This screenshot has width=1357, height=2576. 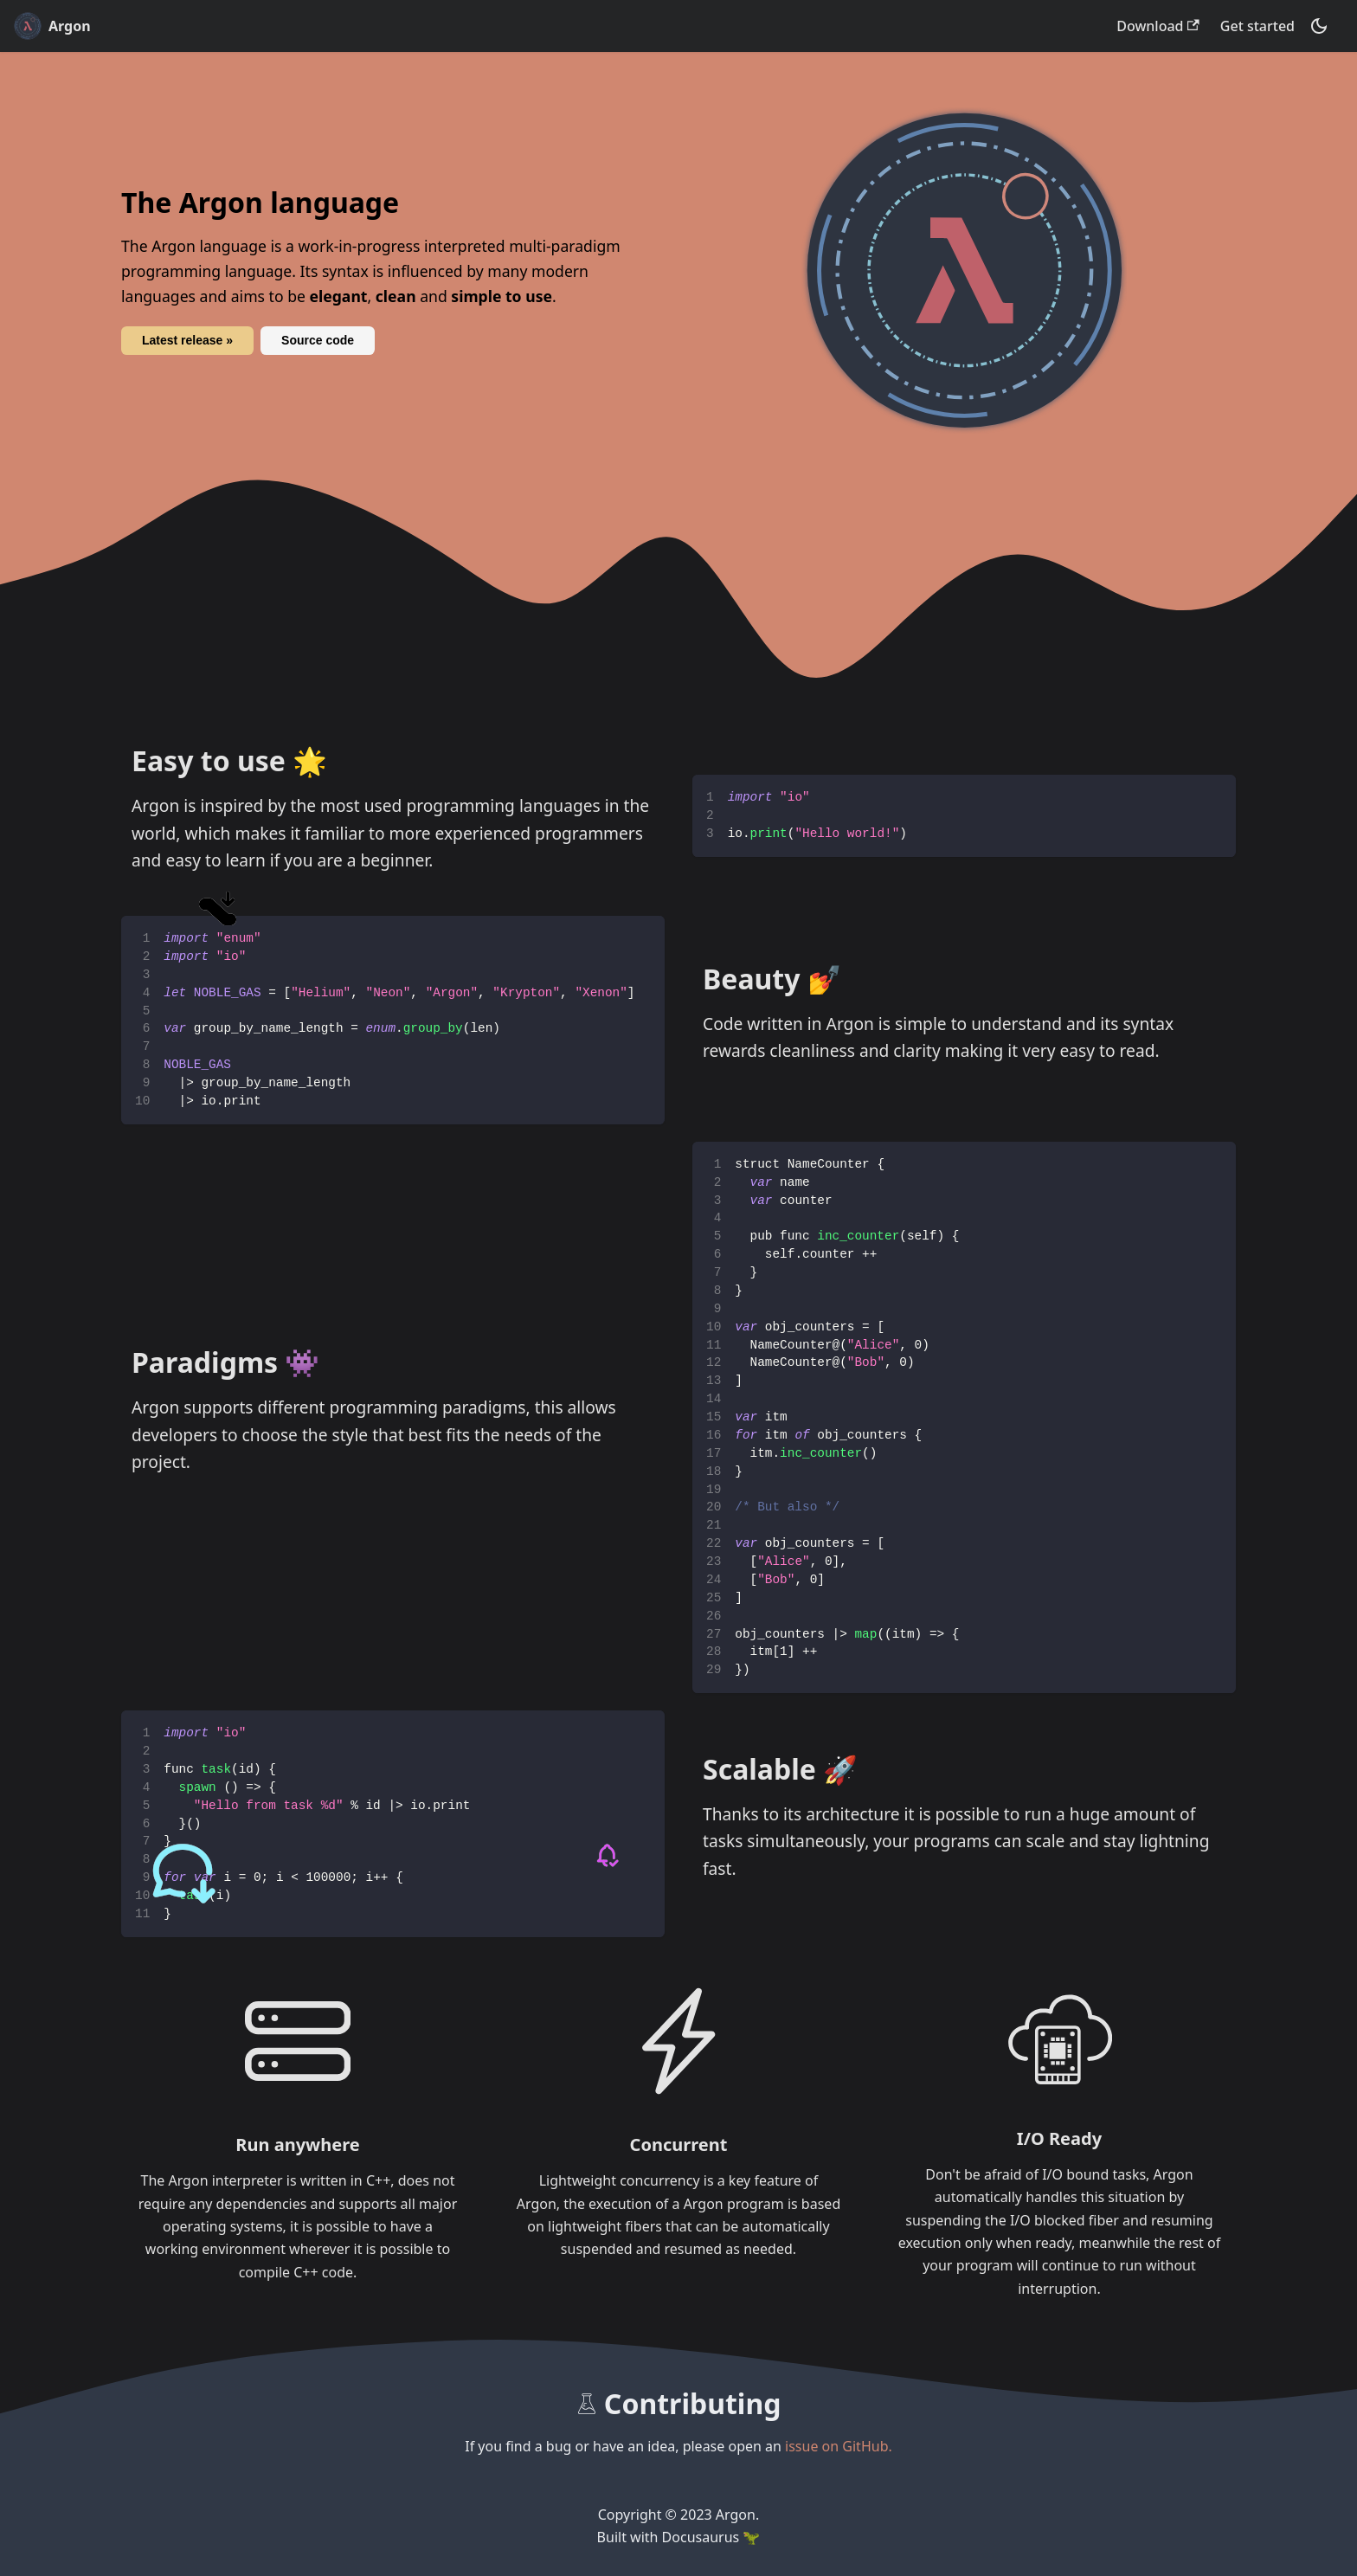 What do you see at coordinates (217, 908) in the screenshot?
I see `indicates escalator going down` at bounding box center [217, 908].